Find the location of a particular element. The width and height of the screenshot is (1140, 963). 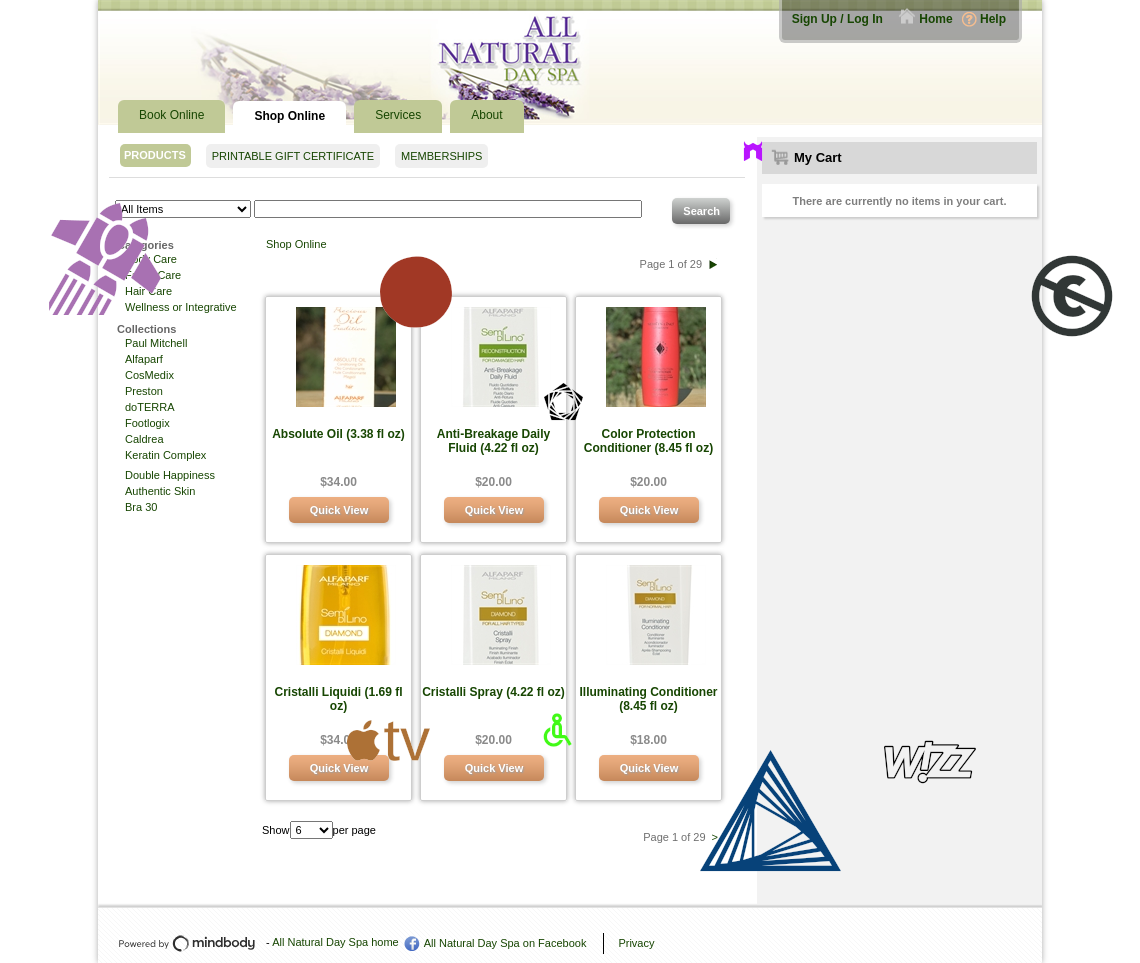

open the Apple TV app is located at coordinates (388, 740).